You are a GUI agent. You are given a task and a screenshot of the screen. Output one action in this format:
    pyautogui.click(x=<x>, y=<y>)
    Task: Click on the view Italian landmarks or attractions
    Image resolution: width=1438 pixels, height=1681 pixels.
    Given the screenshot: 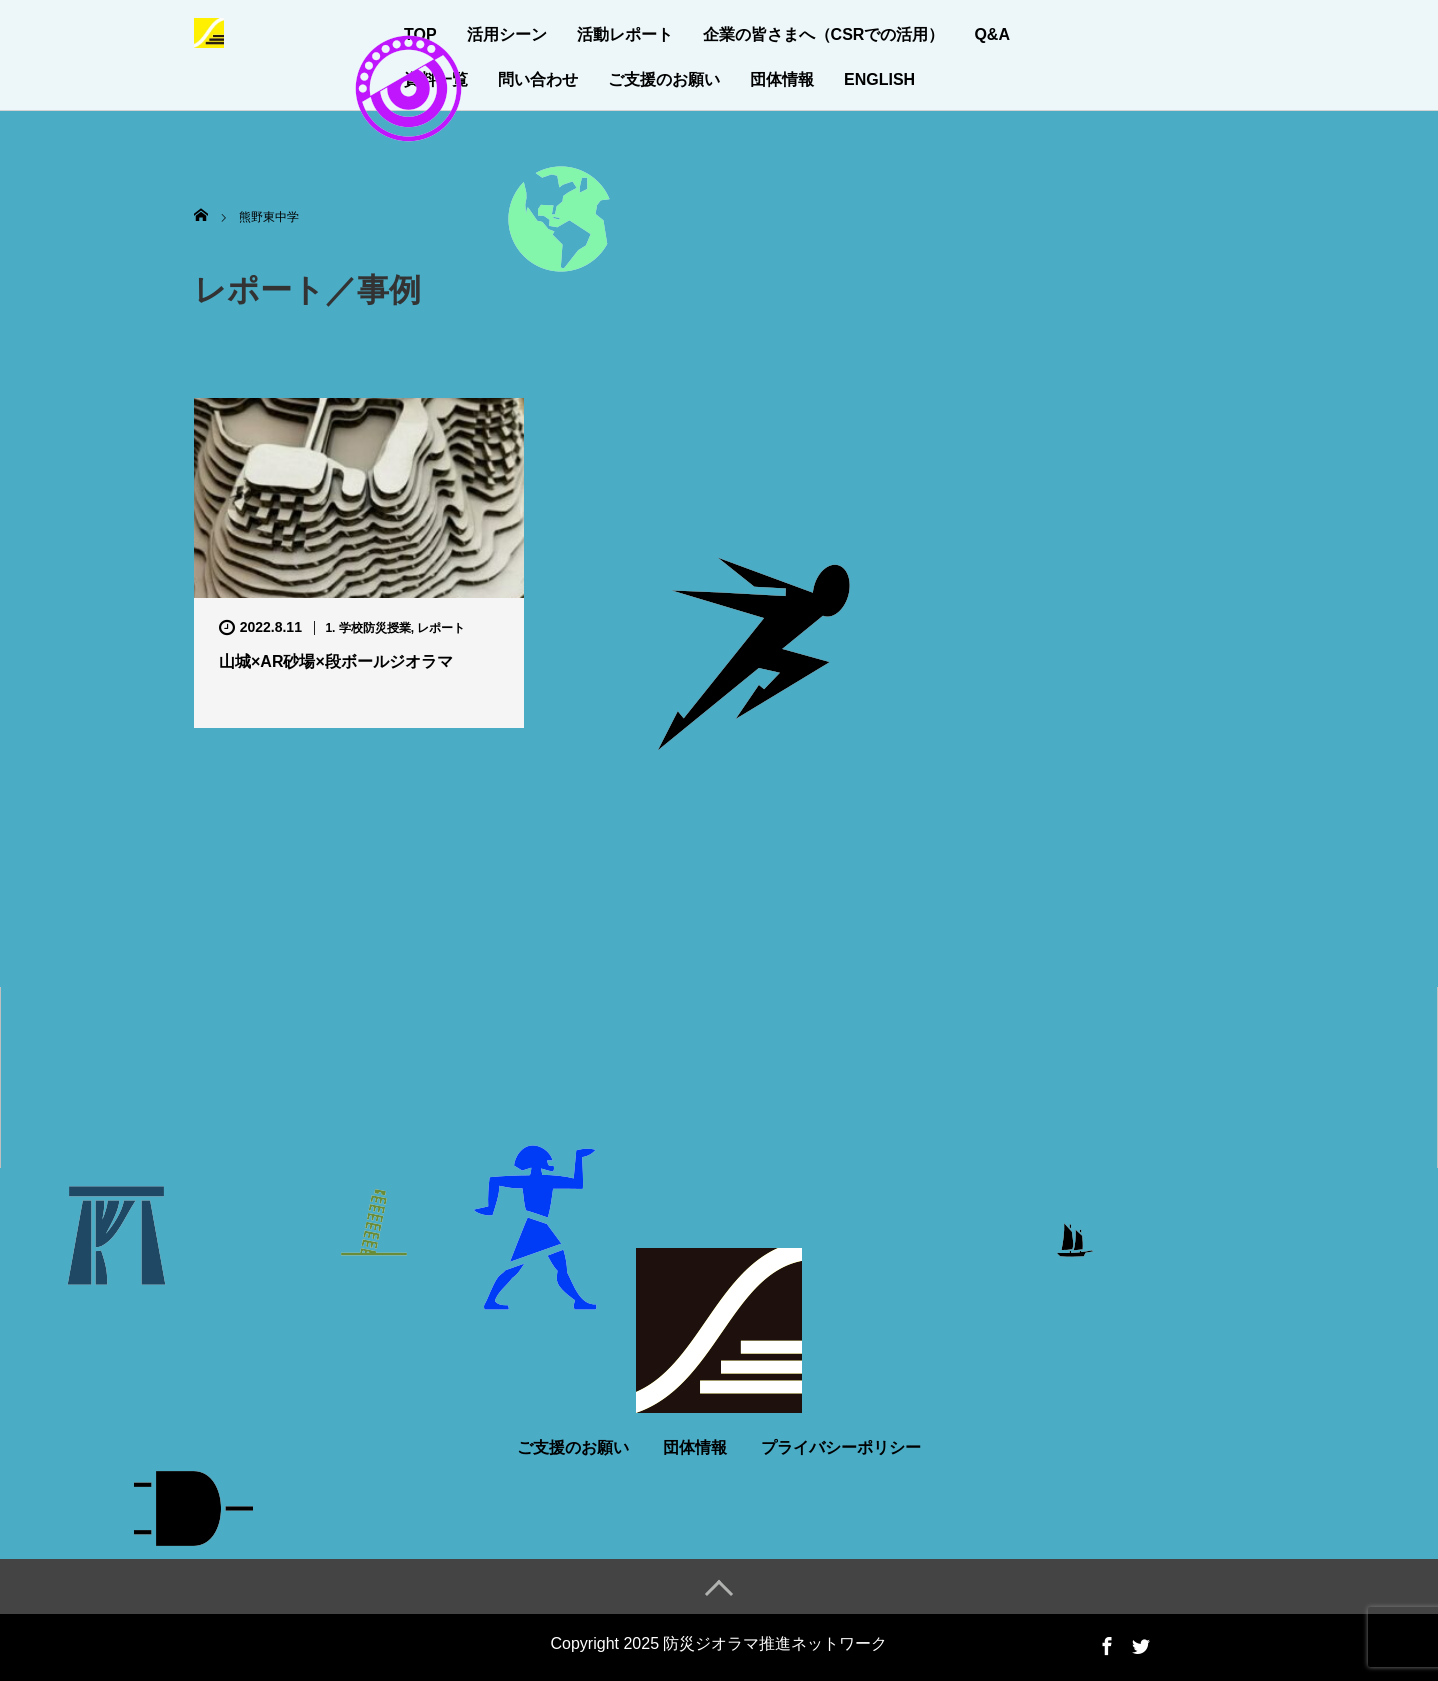 What is the action you would take?
    pyautogui.click(x=374, y=1222)
    